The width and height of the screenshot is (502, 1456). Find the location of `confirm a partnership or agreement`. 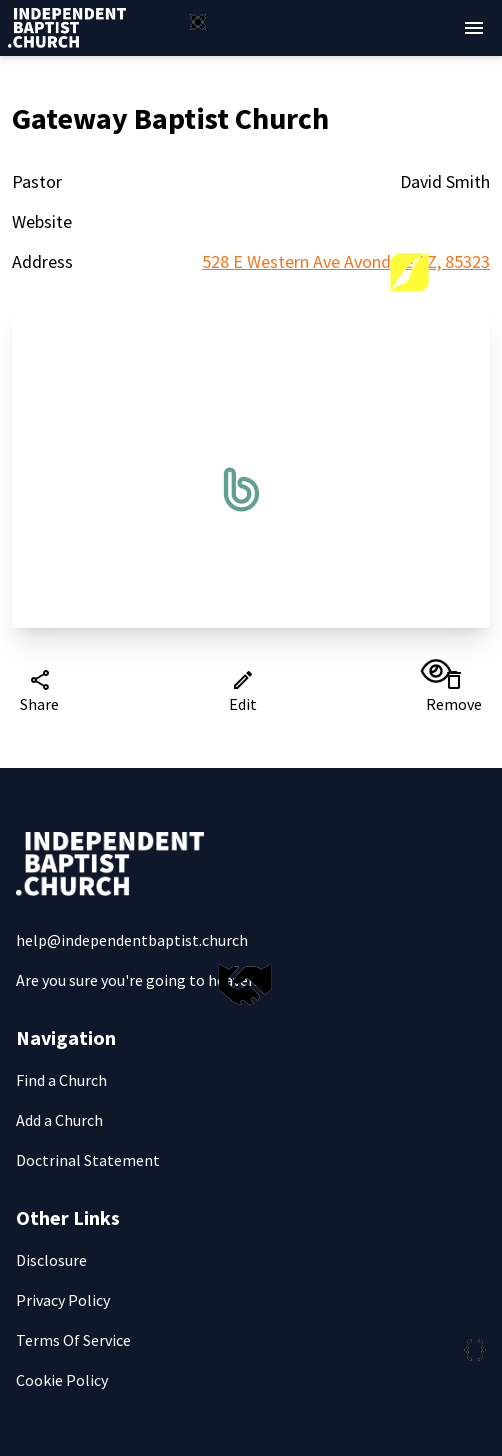

confirm a partnership or agreement is located at coordinates (245, 984).